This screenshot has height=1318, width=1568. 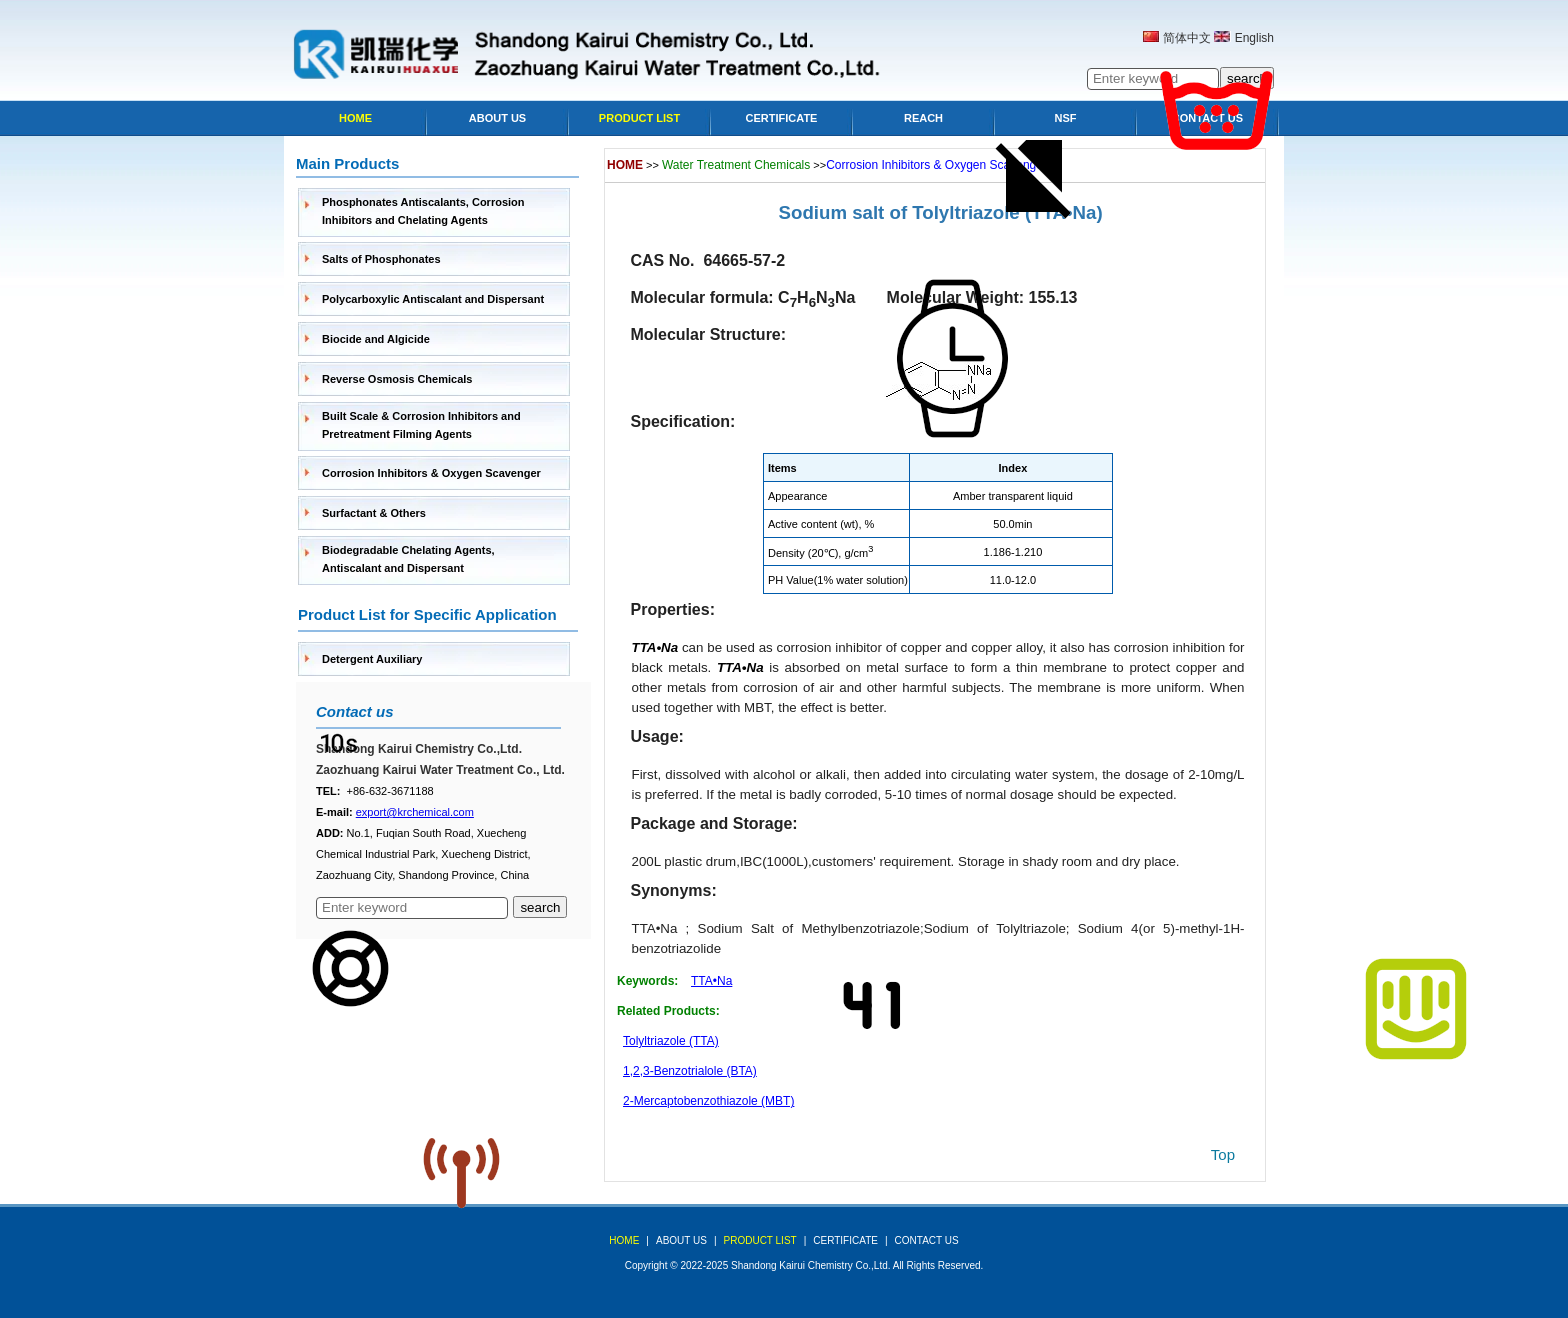 I want to click on view watch or wearable device settings, so click(x=952, y=358).